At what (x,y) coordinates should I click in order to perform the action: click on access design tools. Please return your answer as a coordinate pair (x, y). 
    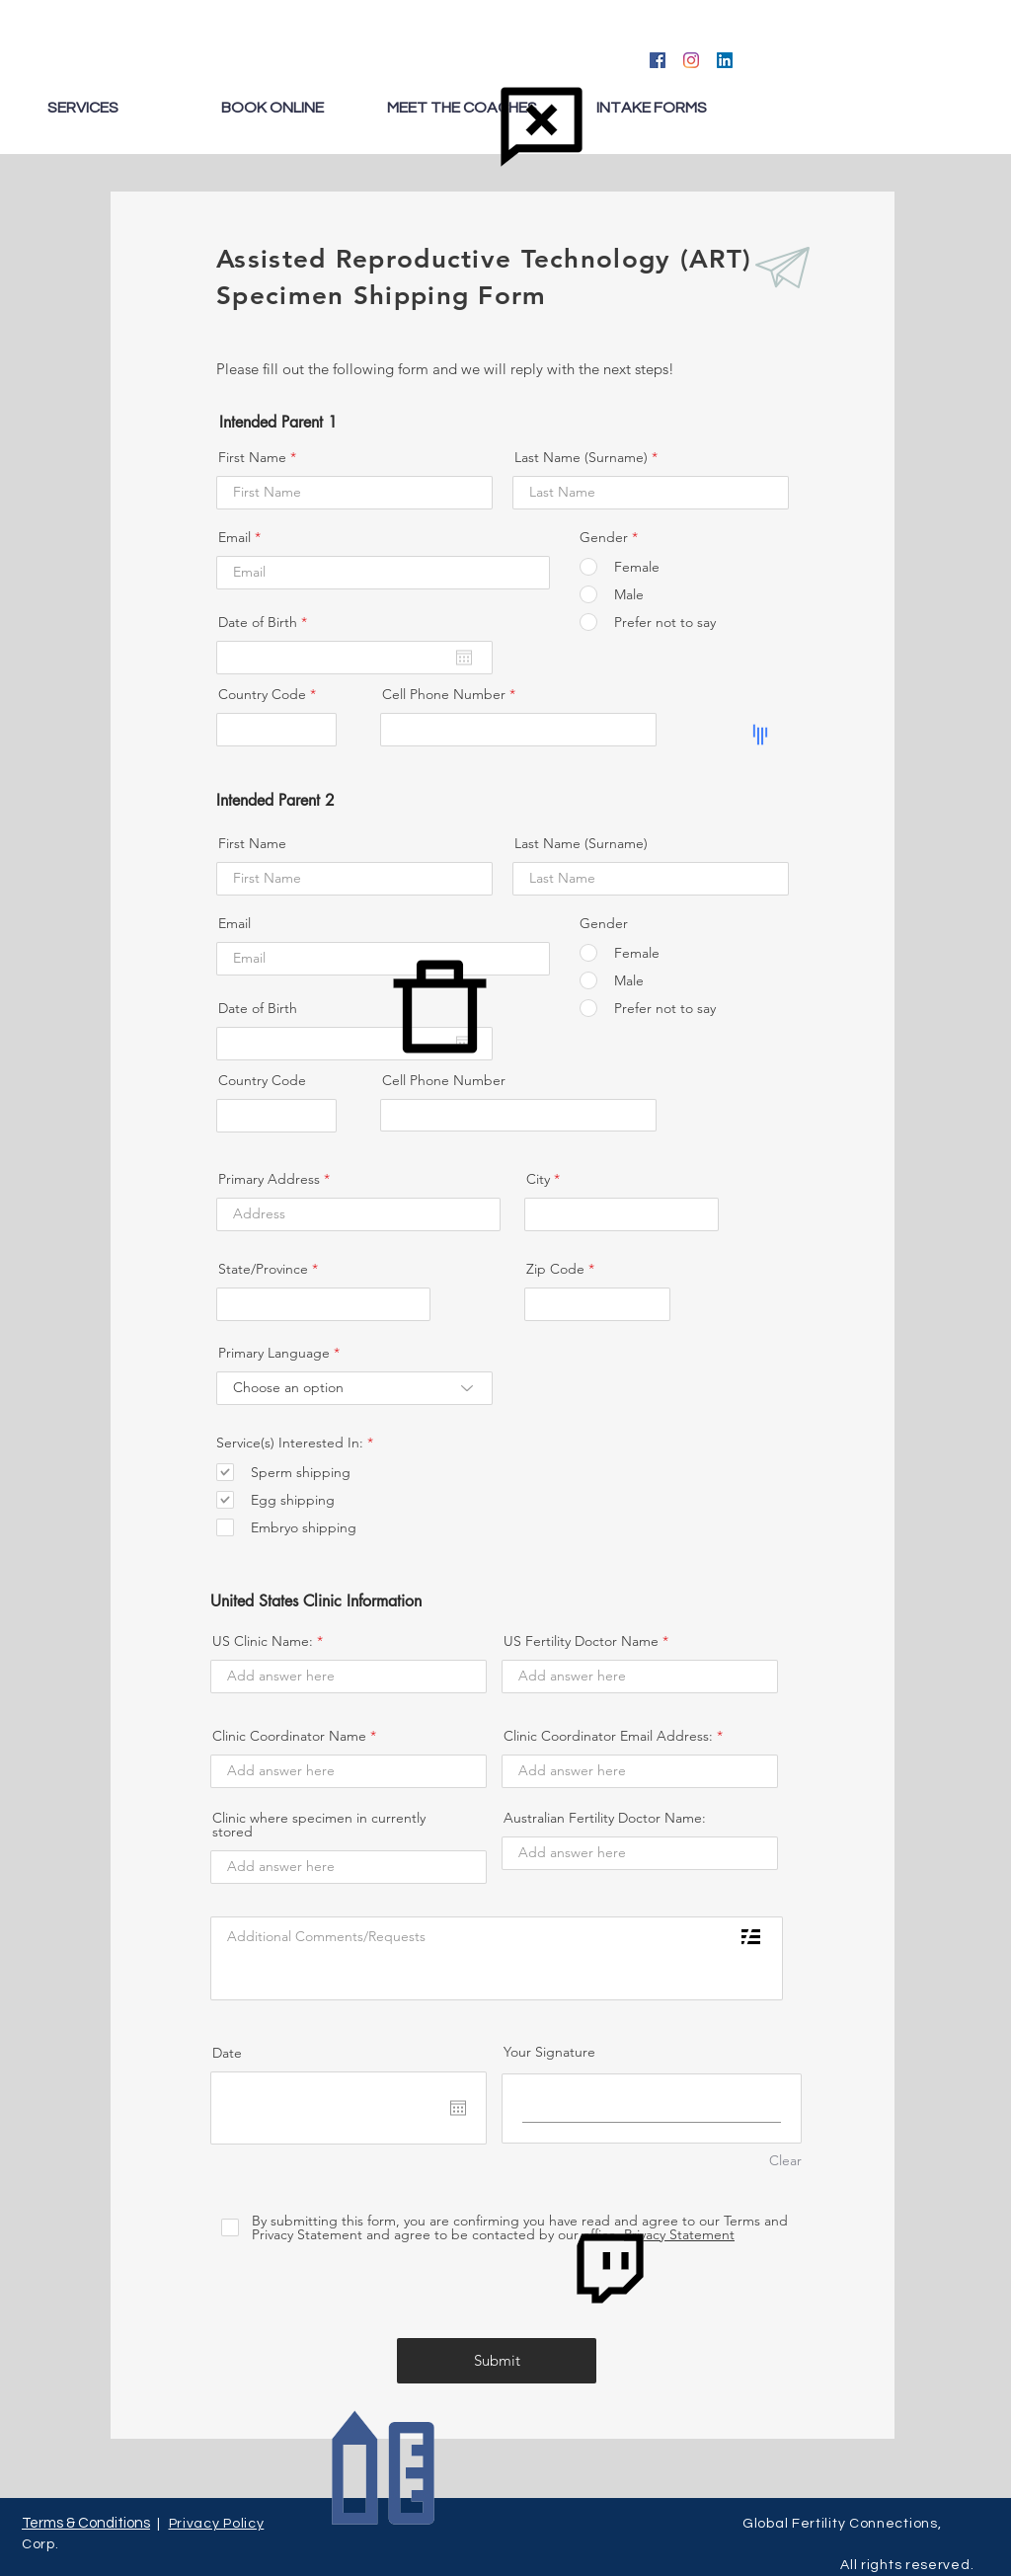
    Looking at the image, I should click on (383, 2467).